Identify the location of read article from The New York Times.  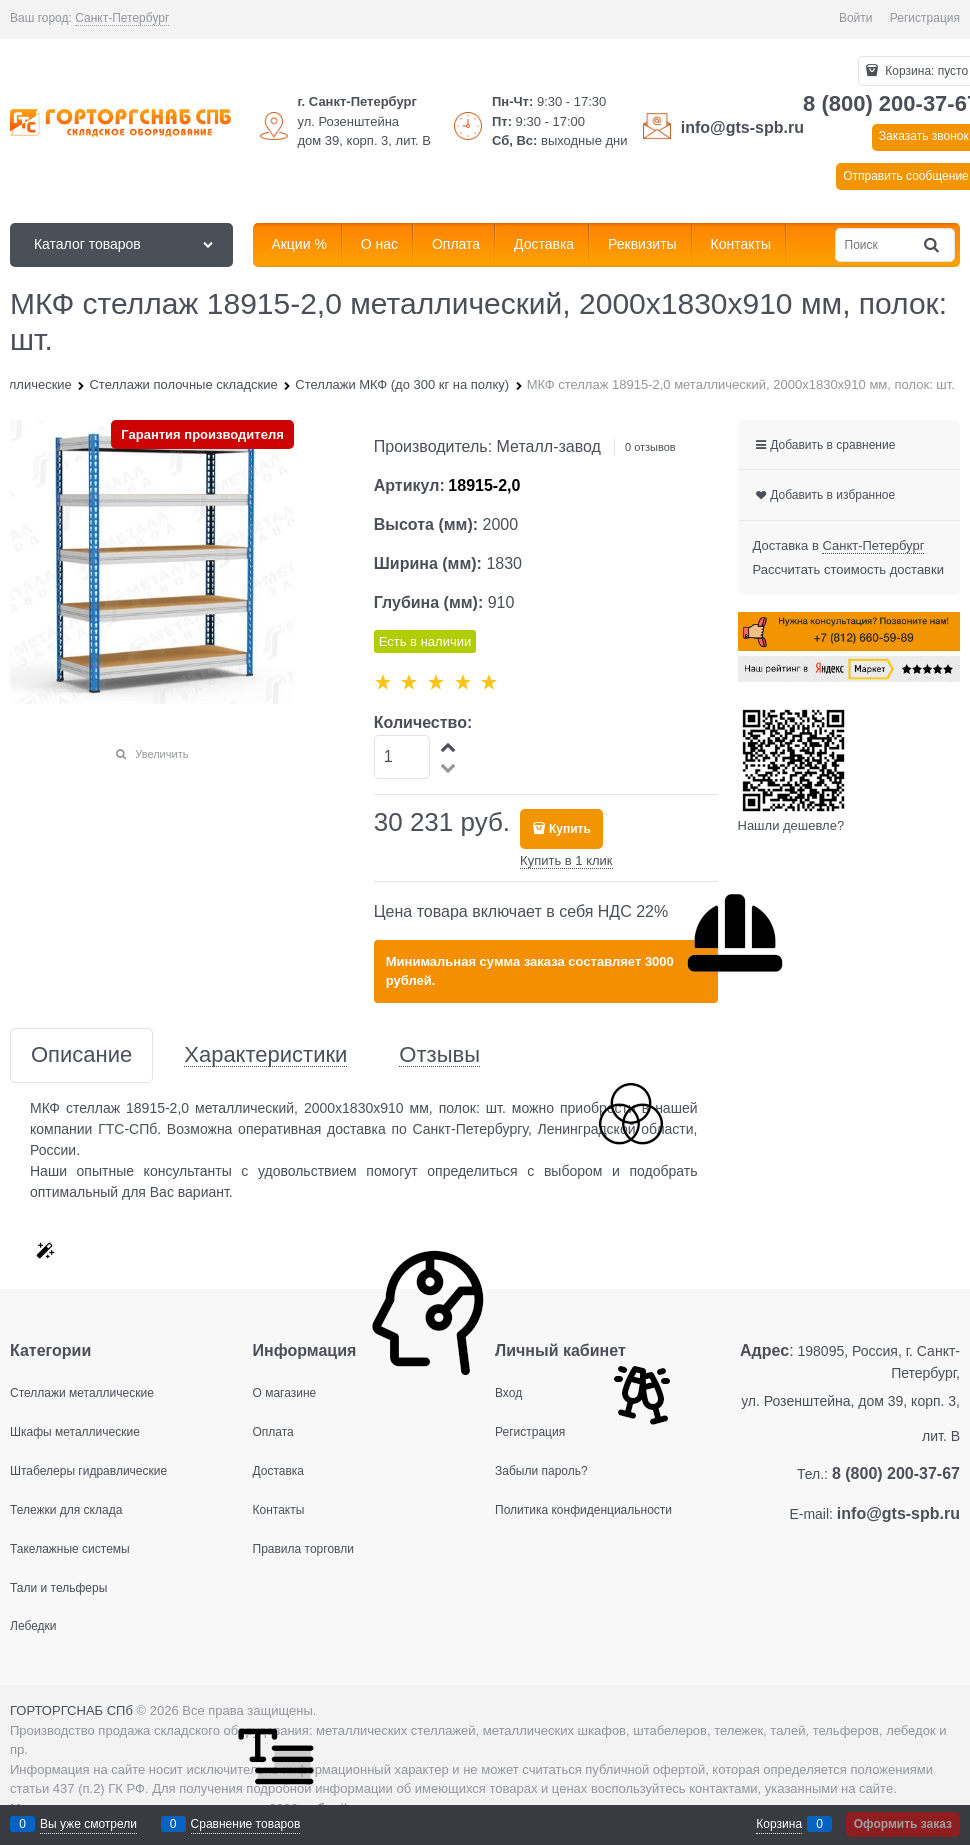
(274, 1756).